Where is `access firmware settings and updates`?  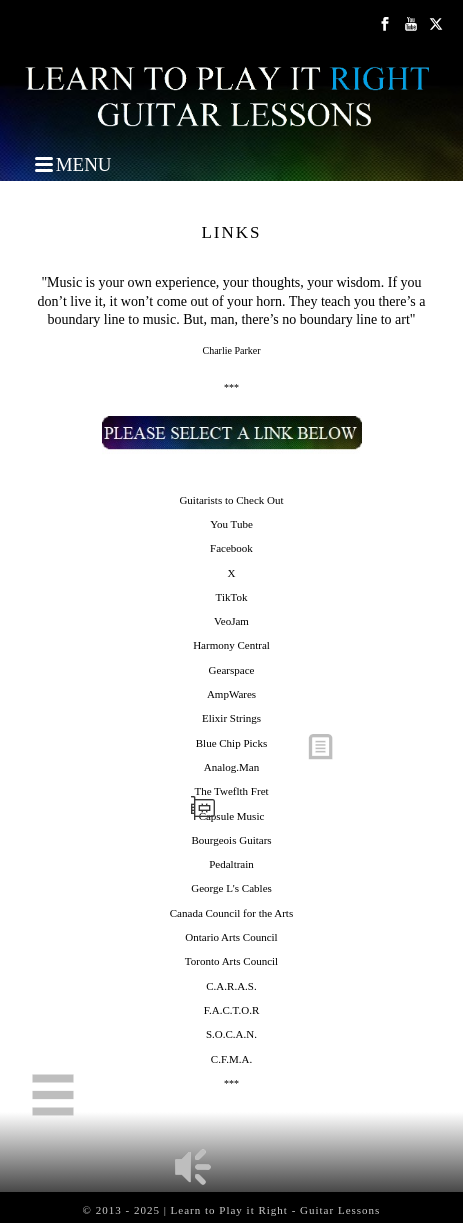
access firmware settings and updates is located at coordinates (203, 808).